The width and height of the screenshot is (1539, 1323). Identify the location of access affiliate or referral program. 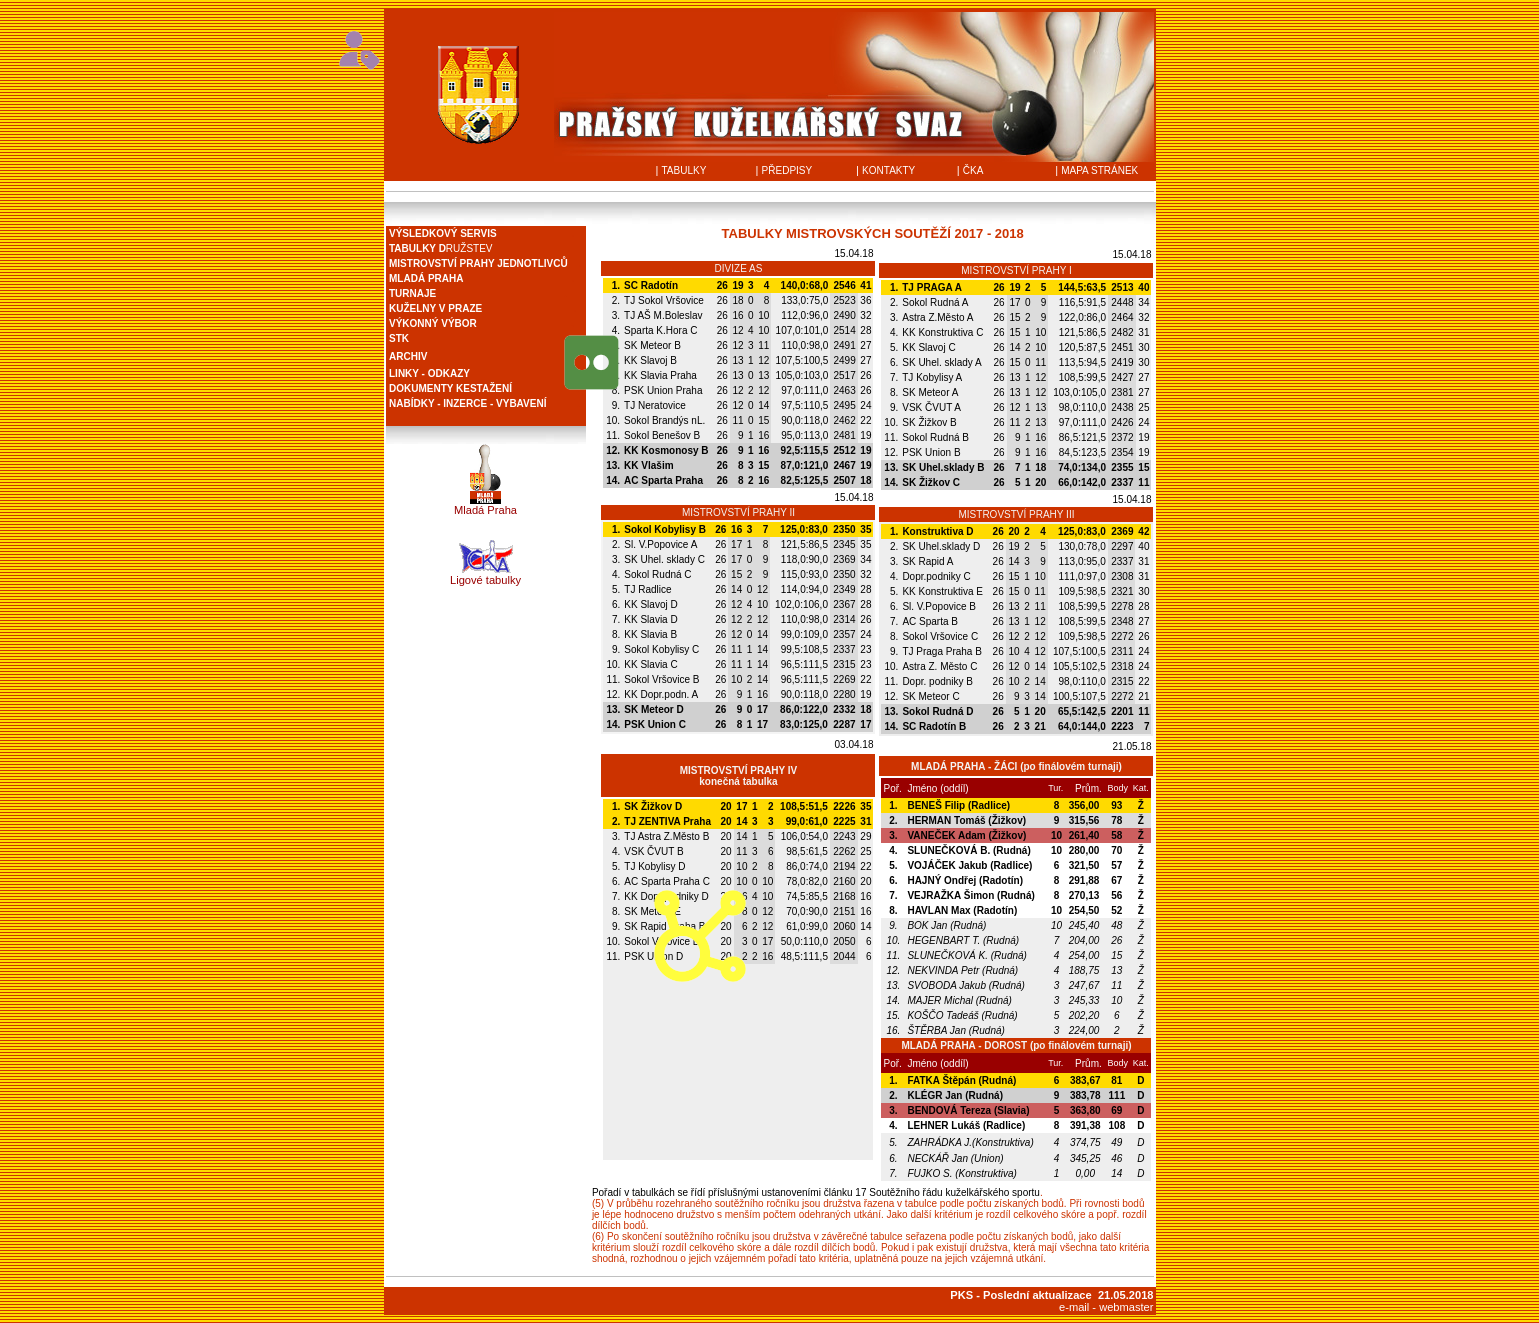
(700, 936).